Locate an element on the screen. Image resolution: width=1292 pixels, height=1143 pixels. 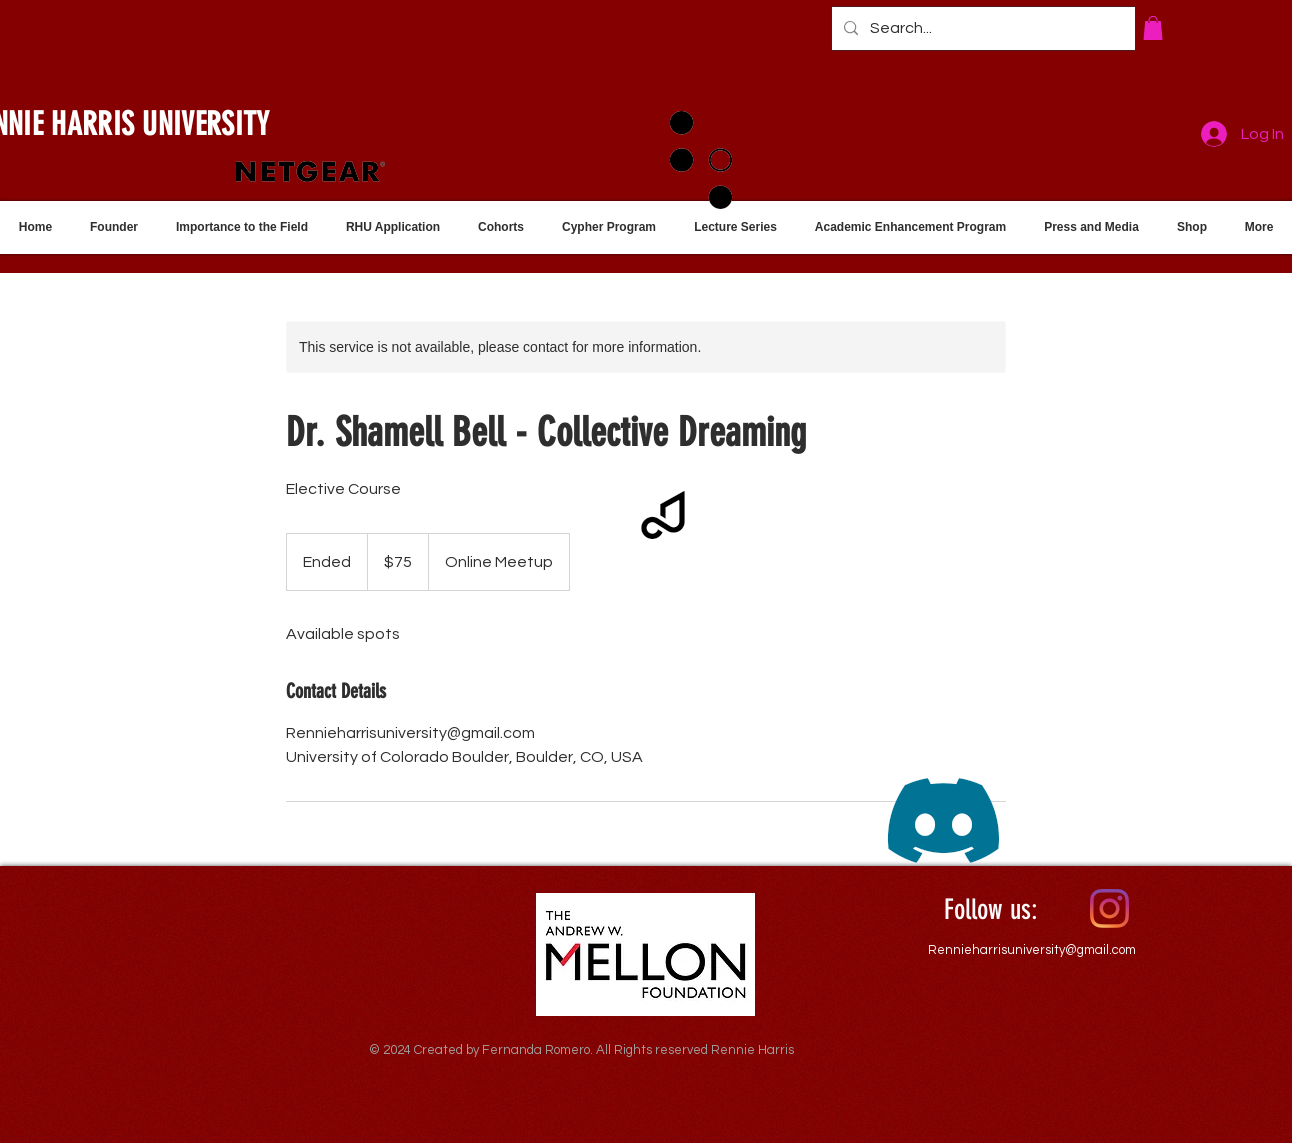
open Discord app is located at coordinates (943, 820).